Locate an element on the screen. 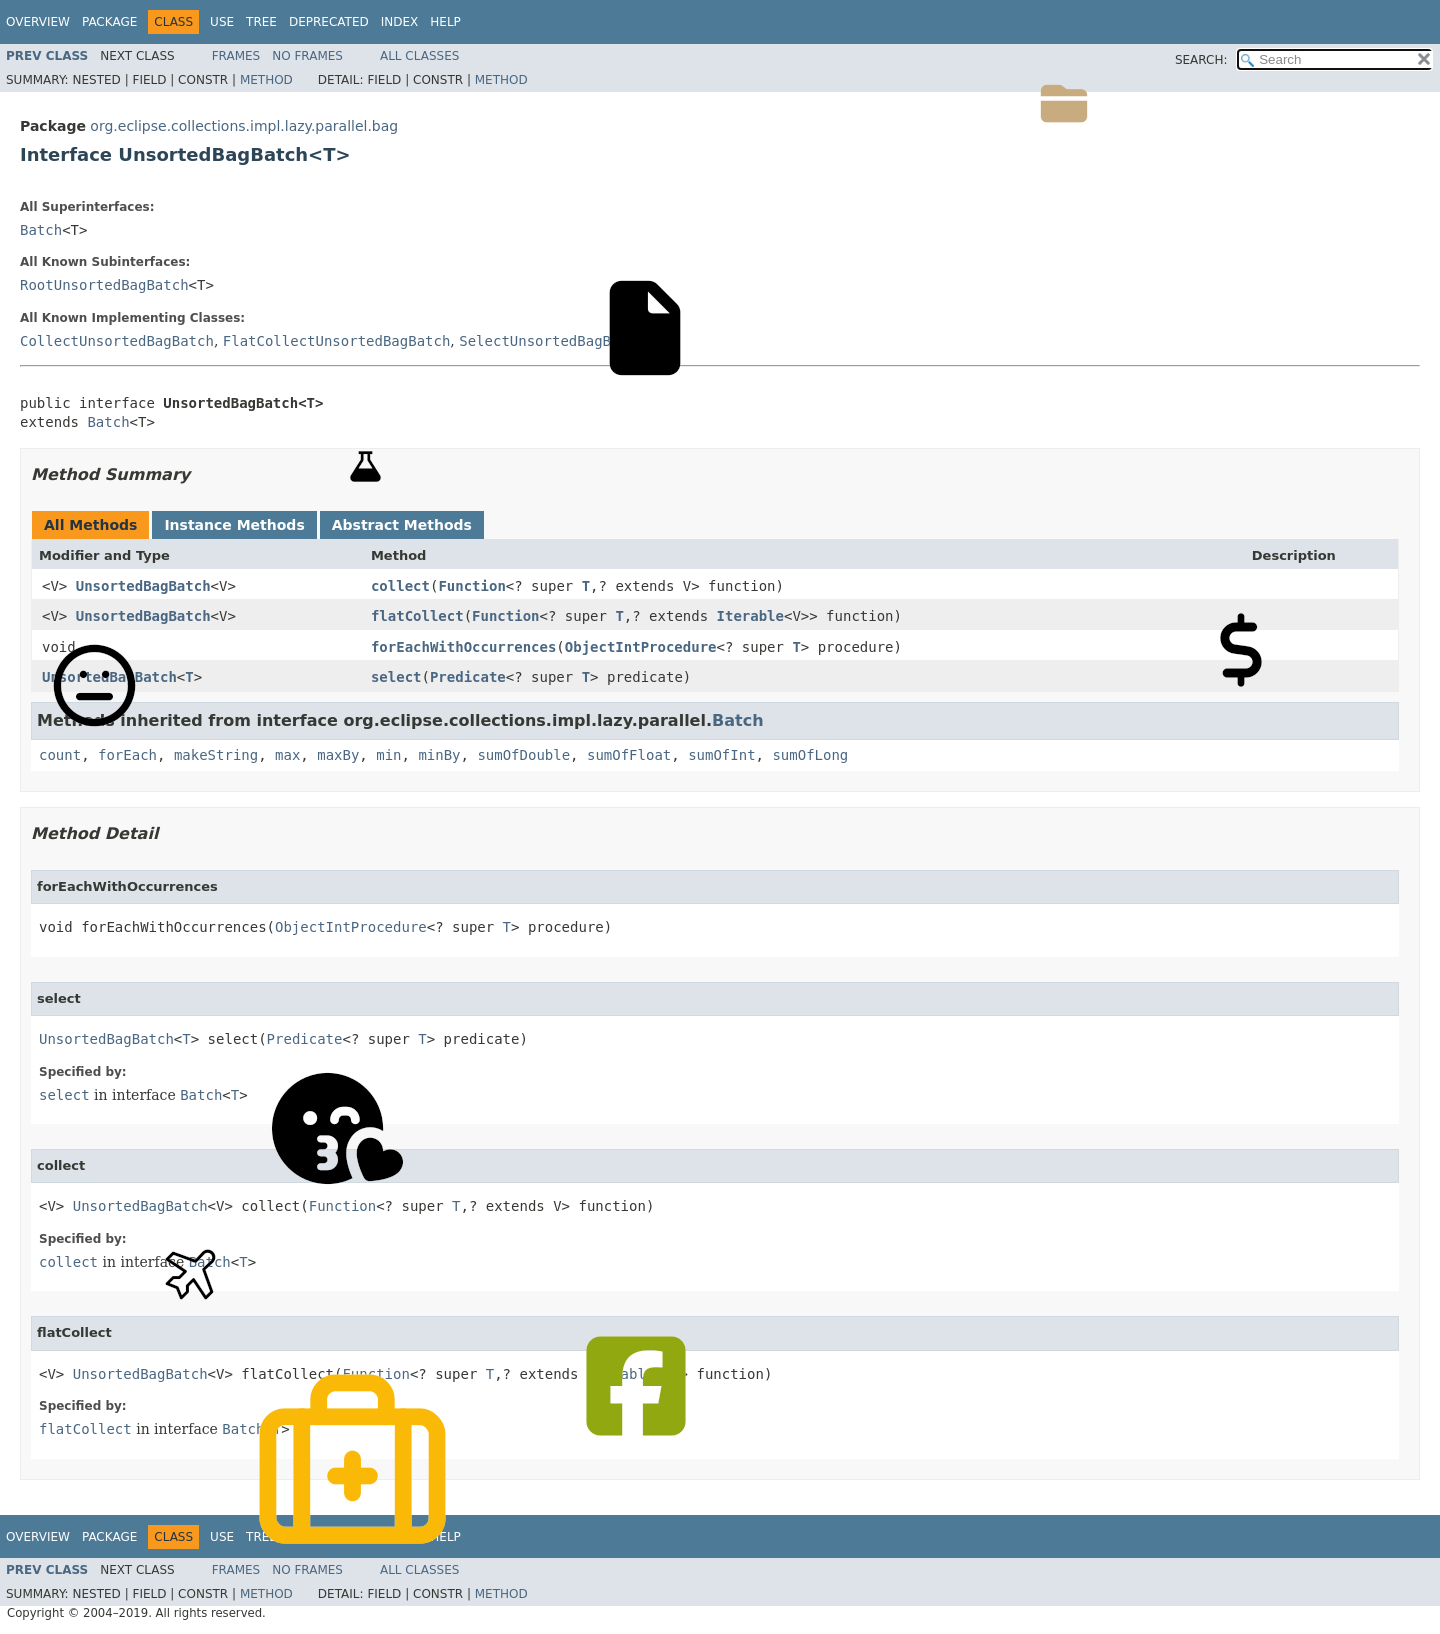 The width and height of the screenshot is (1440, 1634). view pricing or payment options is located at coordinates (1241, 650).